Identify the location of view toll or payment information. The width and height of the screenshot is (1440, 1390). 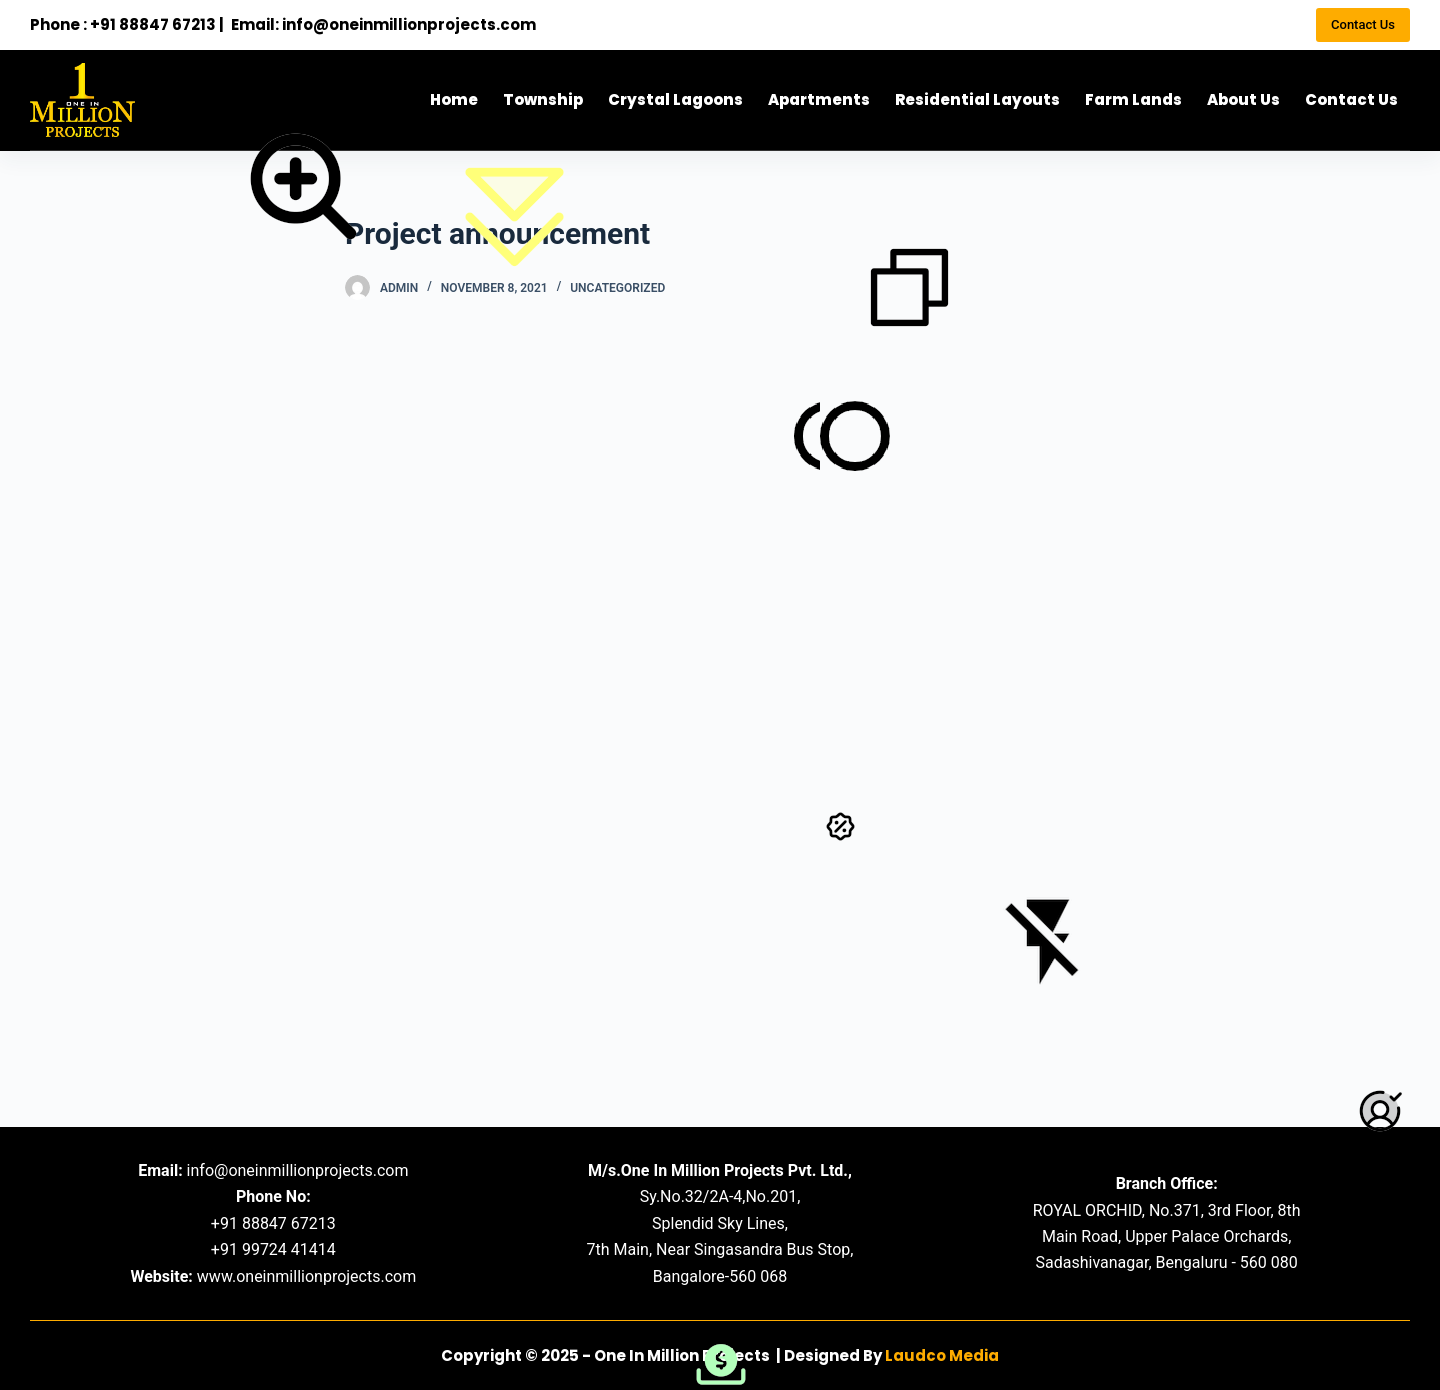
(842, 436).